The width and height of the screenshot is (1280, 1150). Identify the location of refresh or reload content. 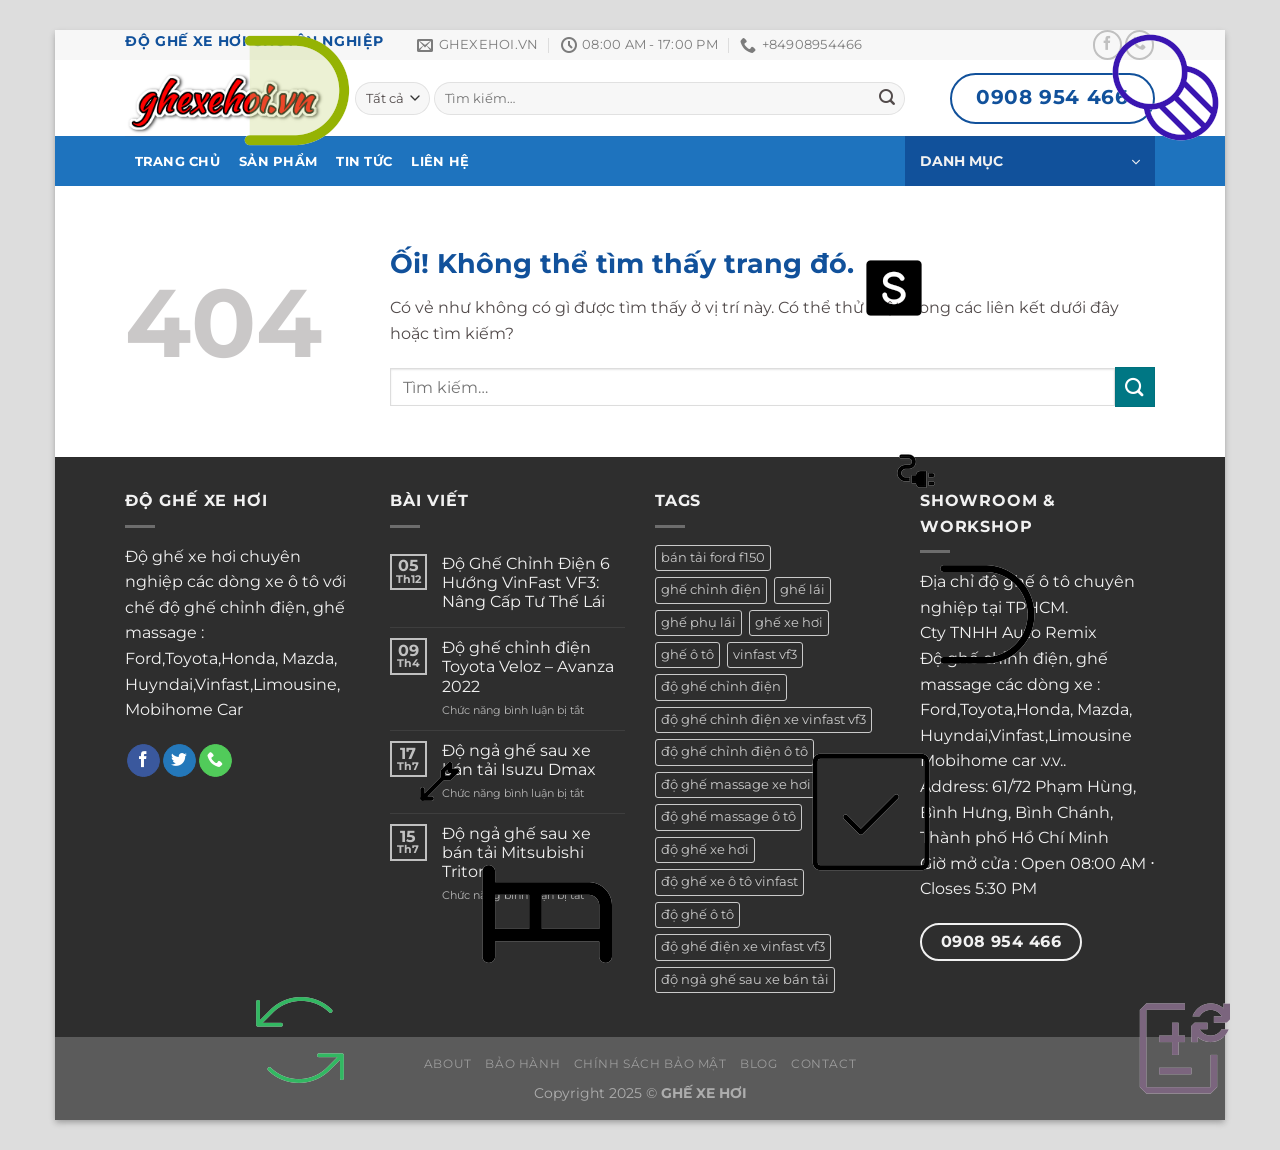
(300, 1040).